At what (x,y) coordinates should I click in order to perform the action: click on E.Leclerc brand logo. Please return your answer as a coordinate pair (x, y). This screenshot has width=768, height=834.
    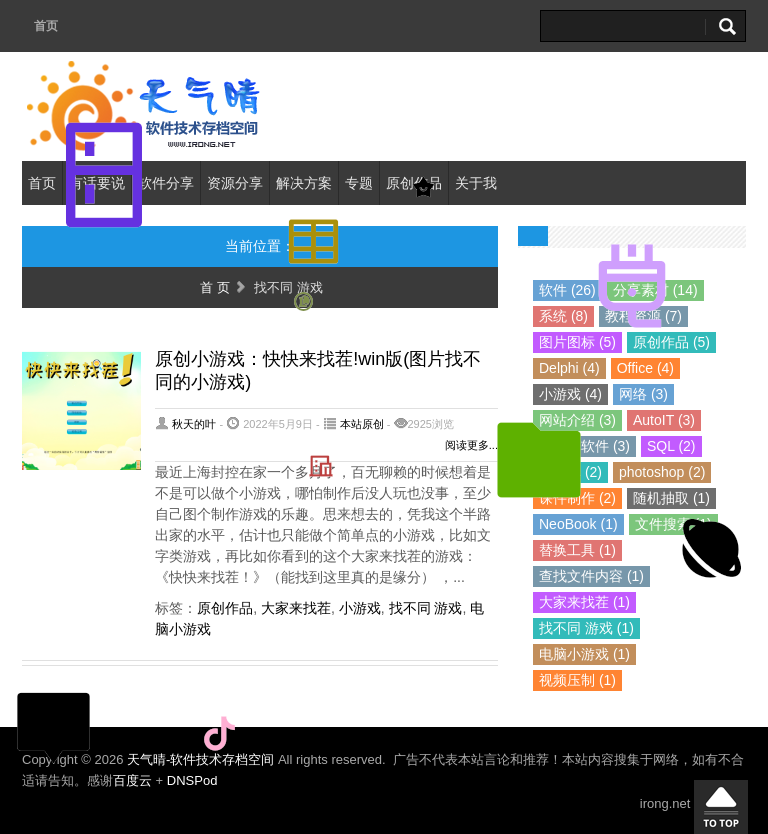
    Looking at the image, I should click on (303, 301).